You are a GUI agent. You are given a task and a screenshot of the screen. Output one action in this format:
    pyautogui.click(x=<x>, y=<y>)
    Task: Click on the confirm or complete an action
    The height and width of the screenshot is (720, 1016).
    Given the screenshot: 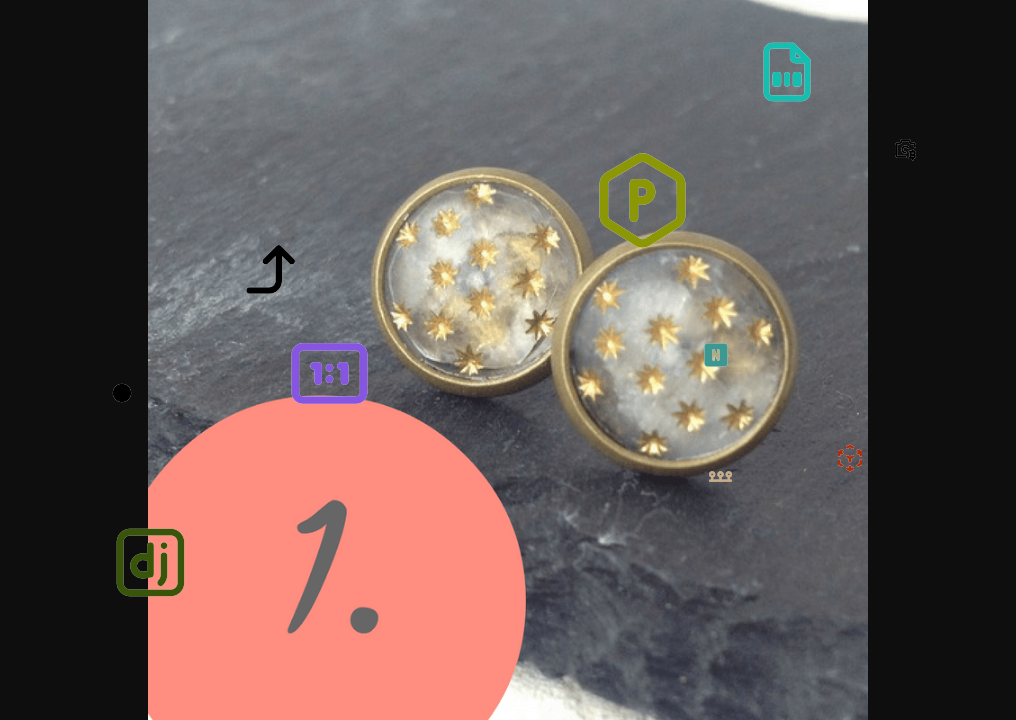 What is the action you would take?
    pyautogui.click(x=122, y=393)
    